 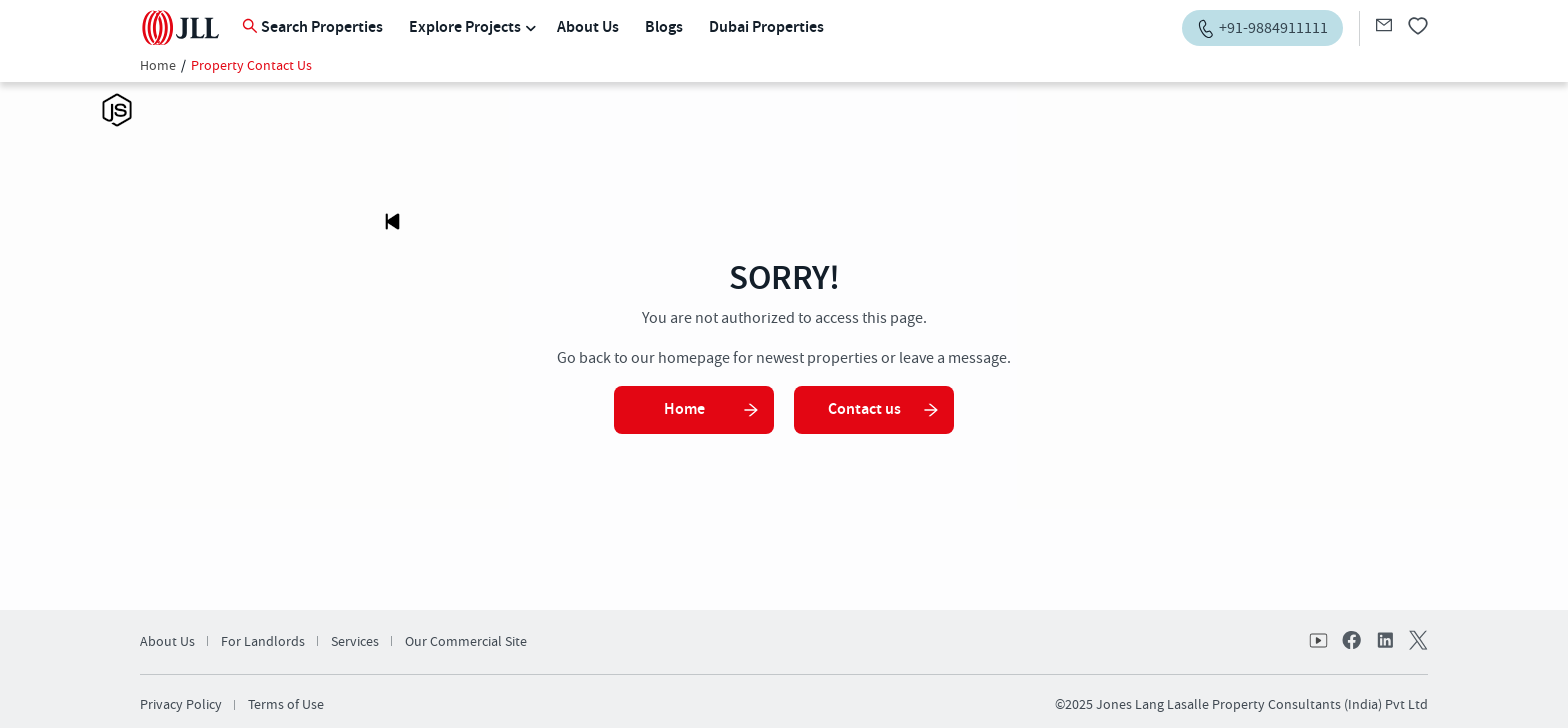 I want to click on skip to previous track, so click(x=392, y=221).